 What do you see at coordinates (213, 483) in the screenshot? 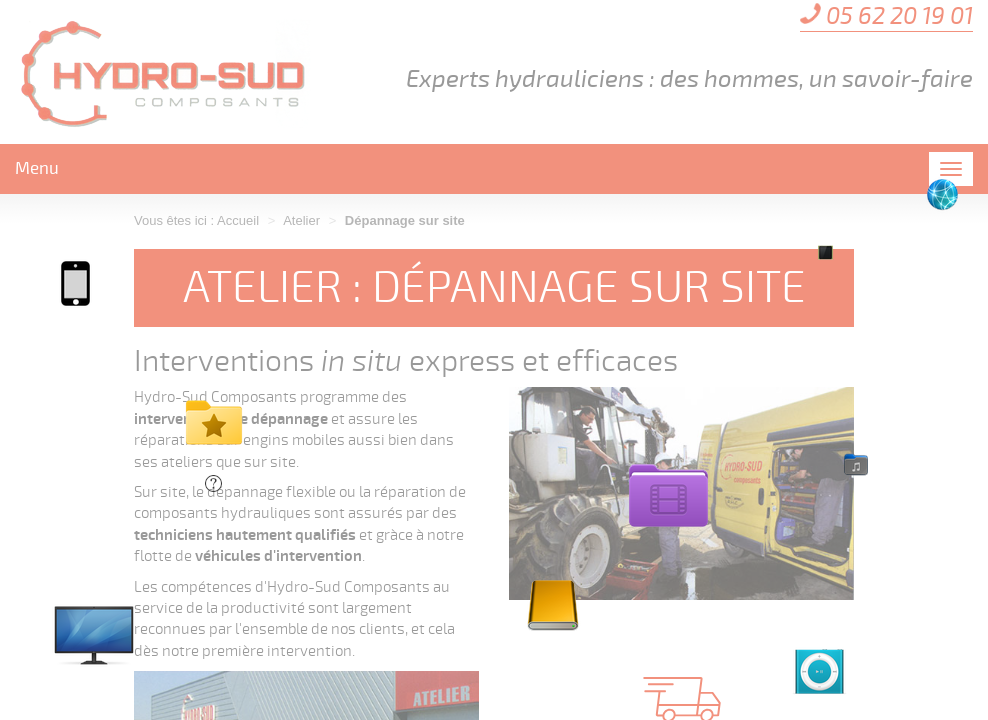
I see `access help or support resources` at bounding box center [213, 483].